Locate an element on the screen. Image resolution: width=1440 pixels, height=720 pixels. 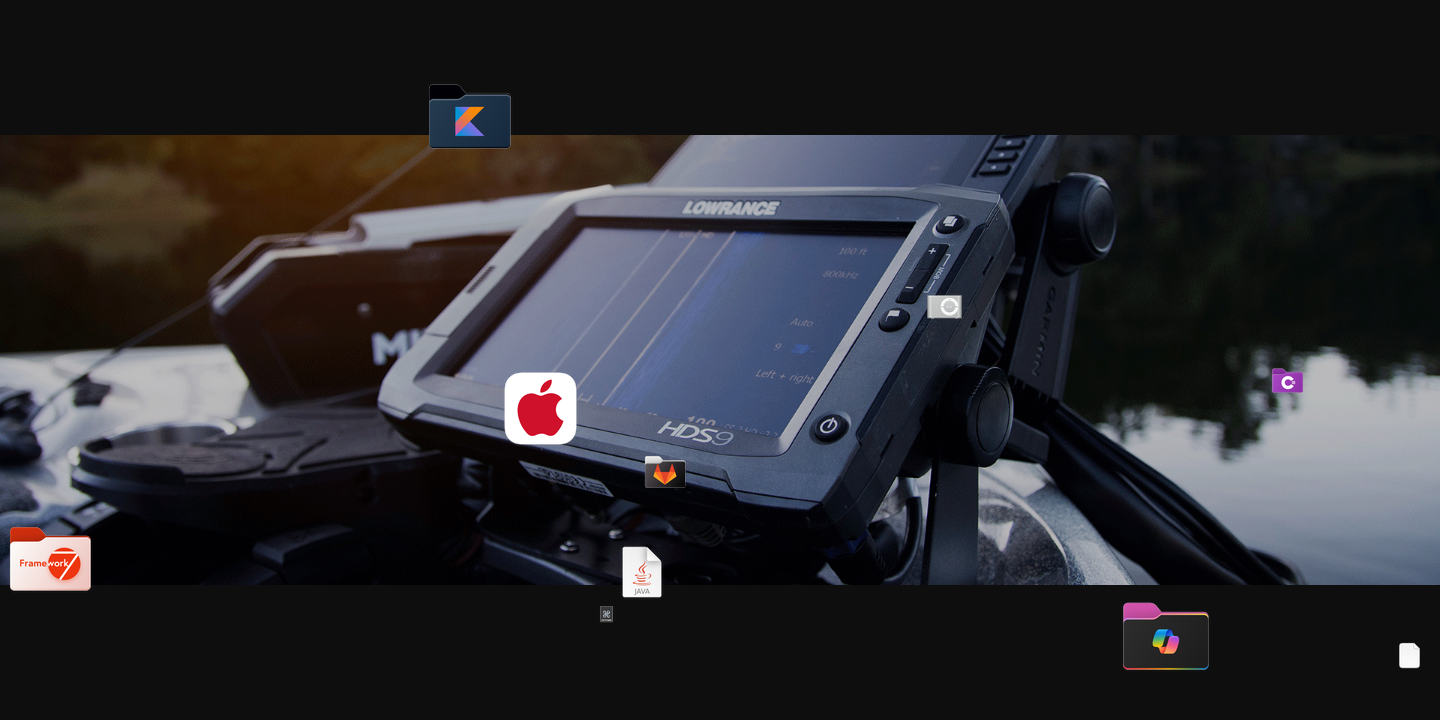
open framework7 project folder is located at coordinates (50, 561).